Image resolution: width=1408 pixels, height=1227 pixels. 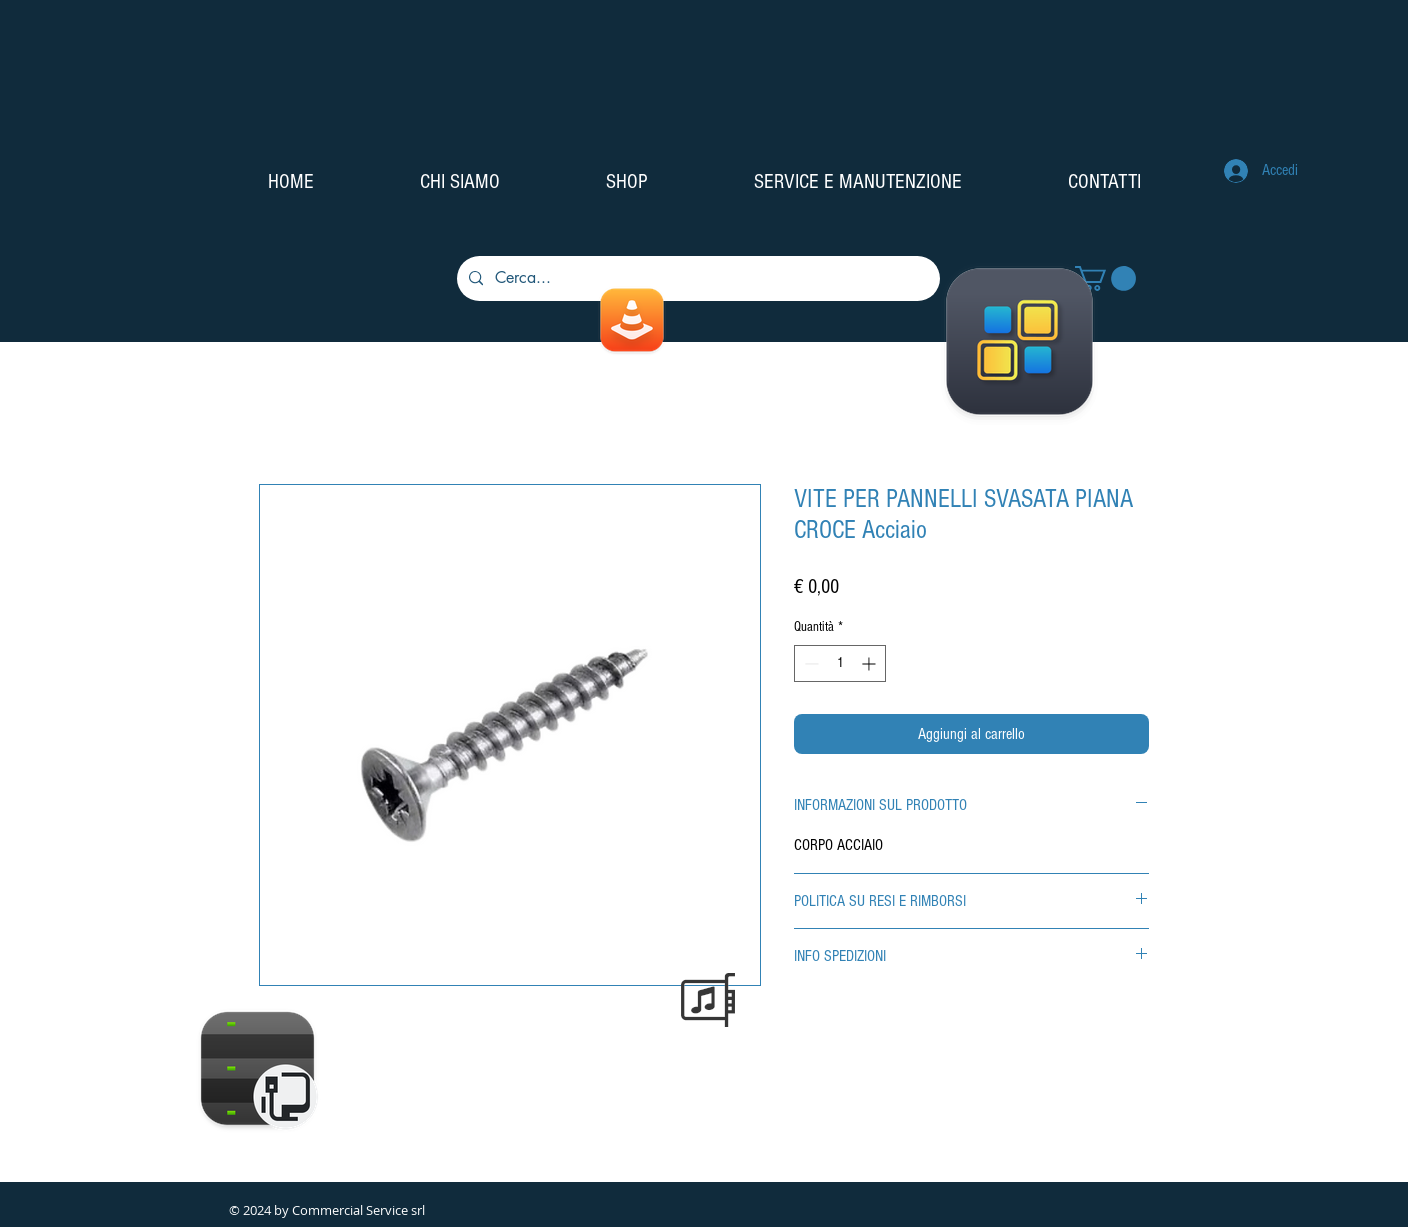 What do you see at coordinates (632, 320) in the screenshot?
I see `open VLC media player` at bounding box center [632, 320].